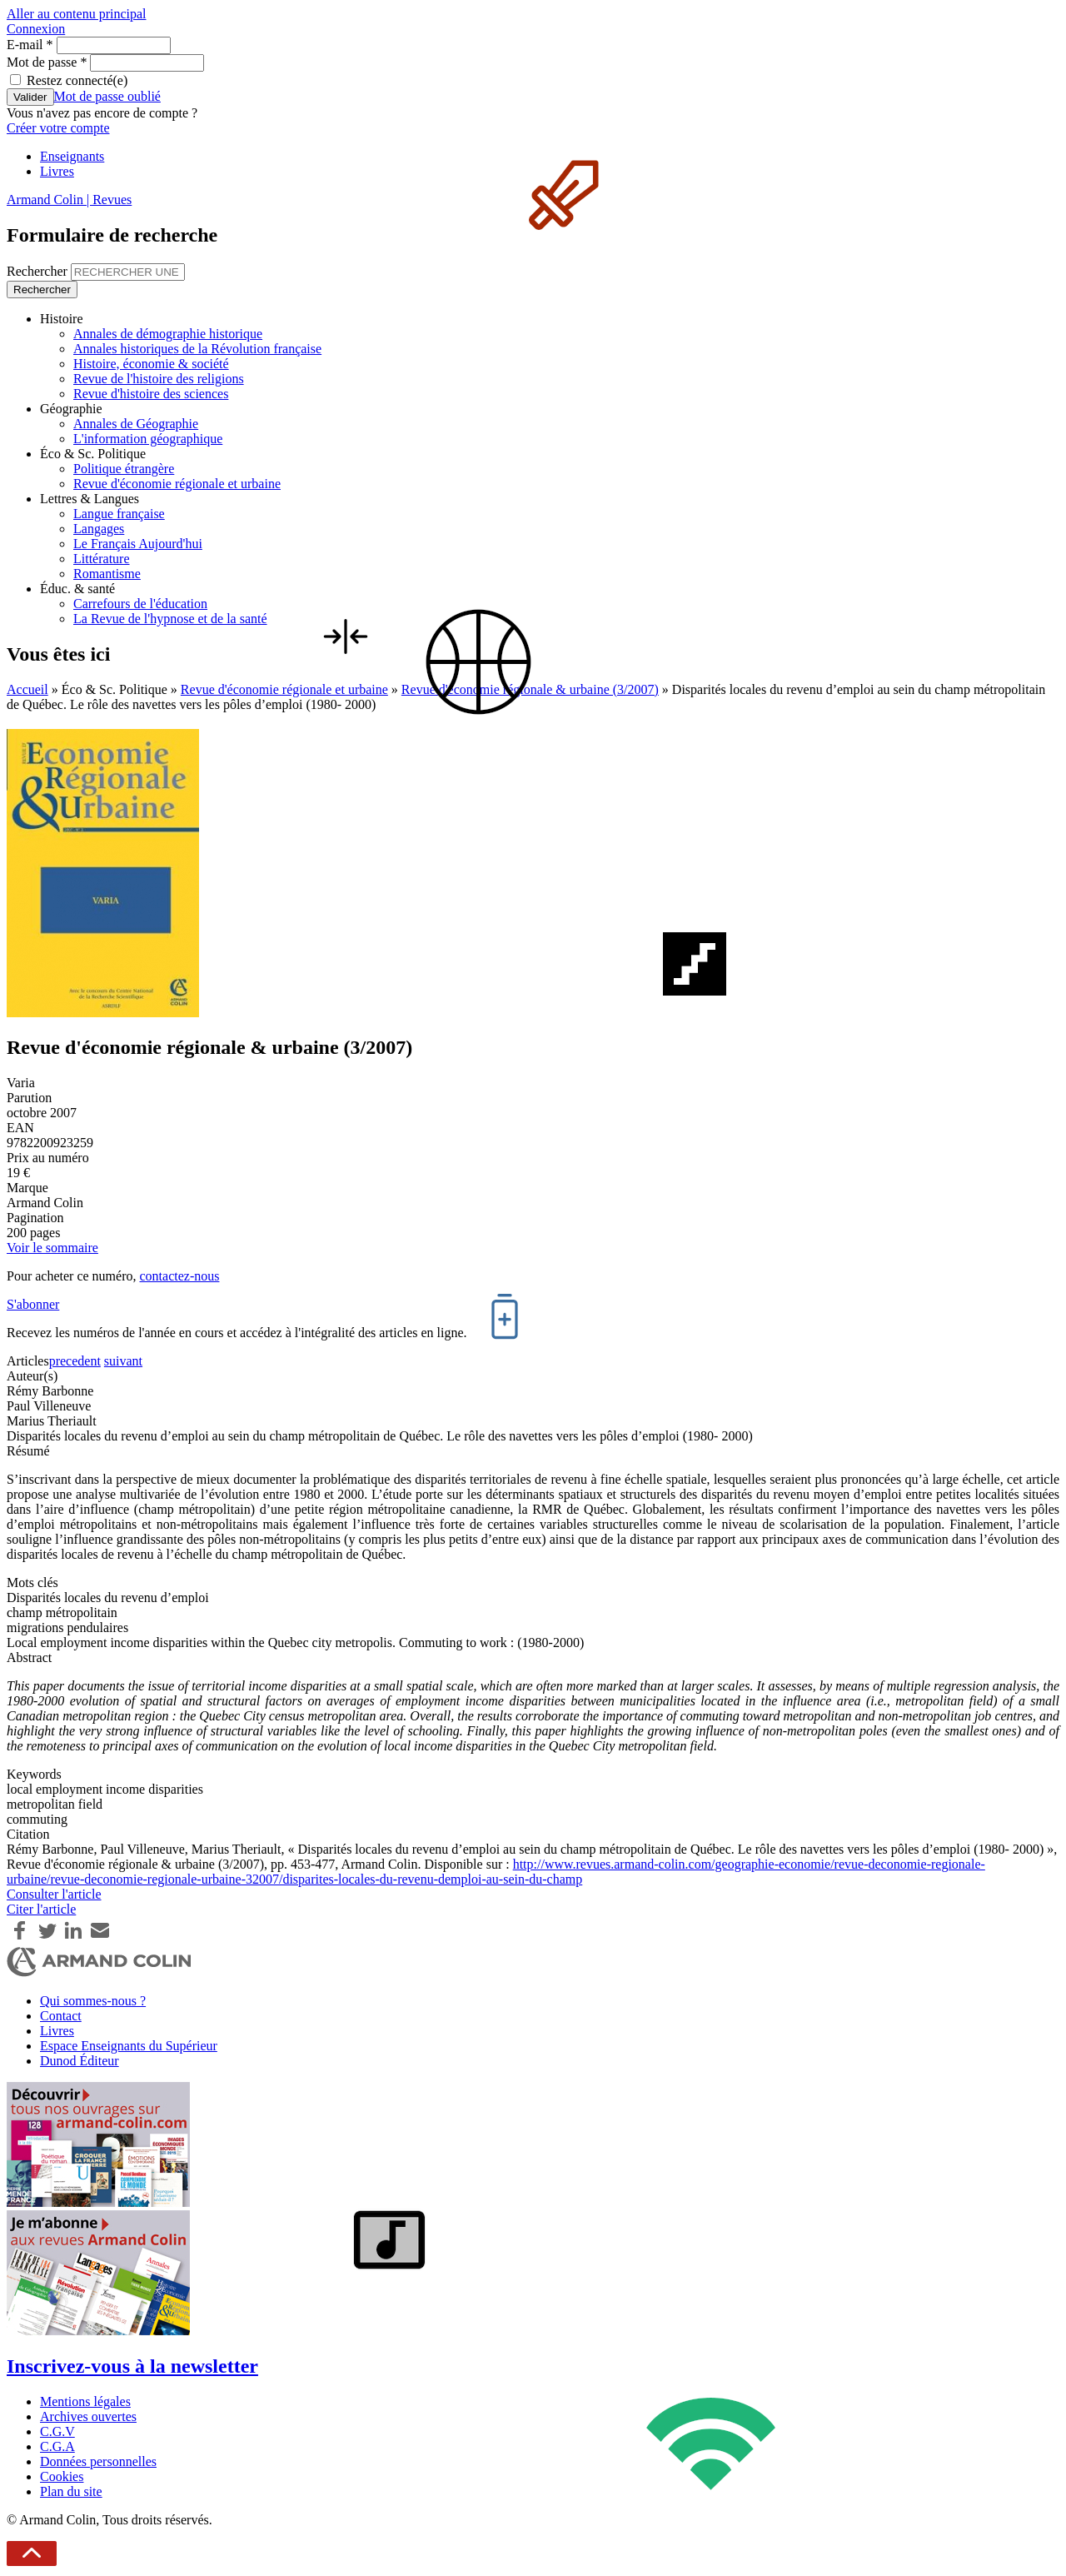 The height and width of the screenshot is (2576, 1066). Describe the element at coordinates (346, 637) in the screenshot. I see `collapse or minimize horizontal content` at that location.